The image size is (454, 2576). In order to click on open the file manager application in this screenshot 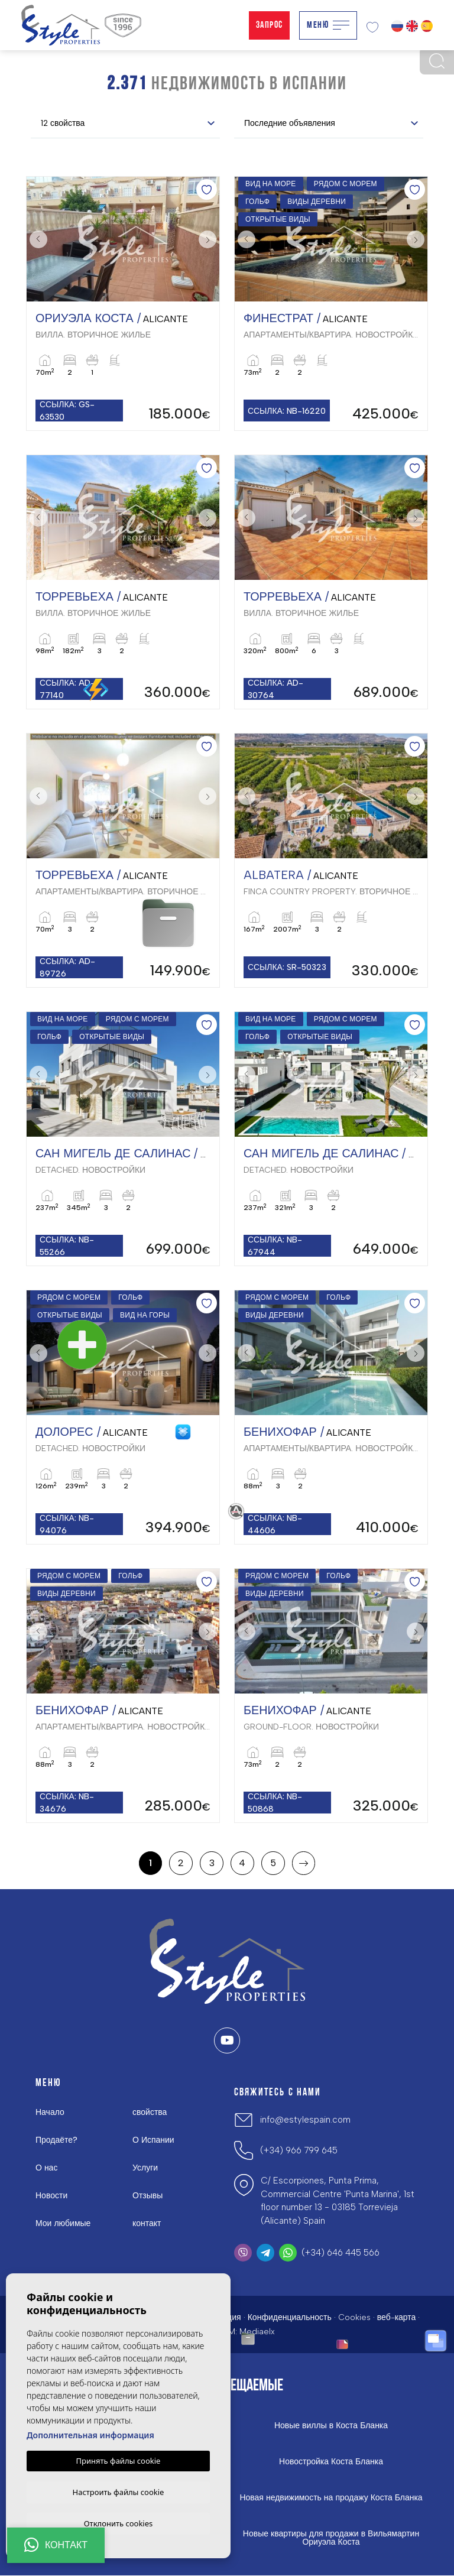, I will do `click(168, 923)`.